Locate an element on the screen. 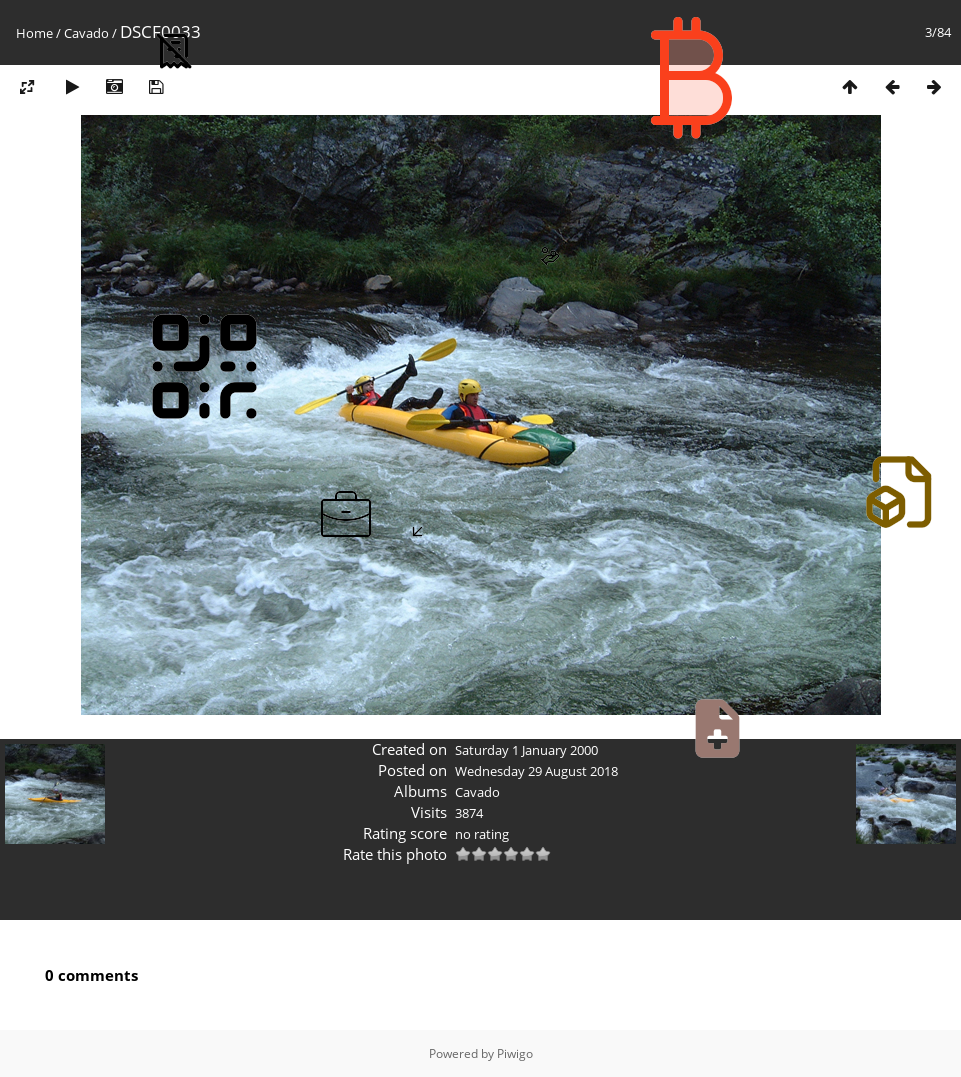  access medical records or health documents is located at coordinates (717, 728).